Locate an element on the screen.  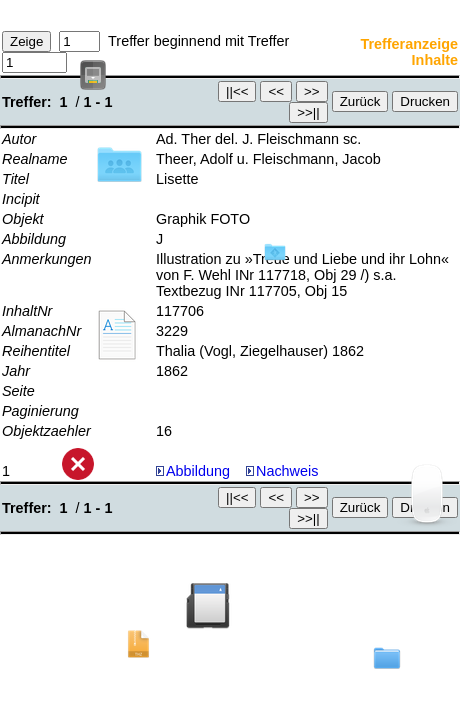
cancel or close the current action is located at coordinates (78, 464).